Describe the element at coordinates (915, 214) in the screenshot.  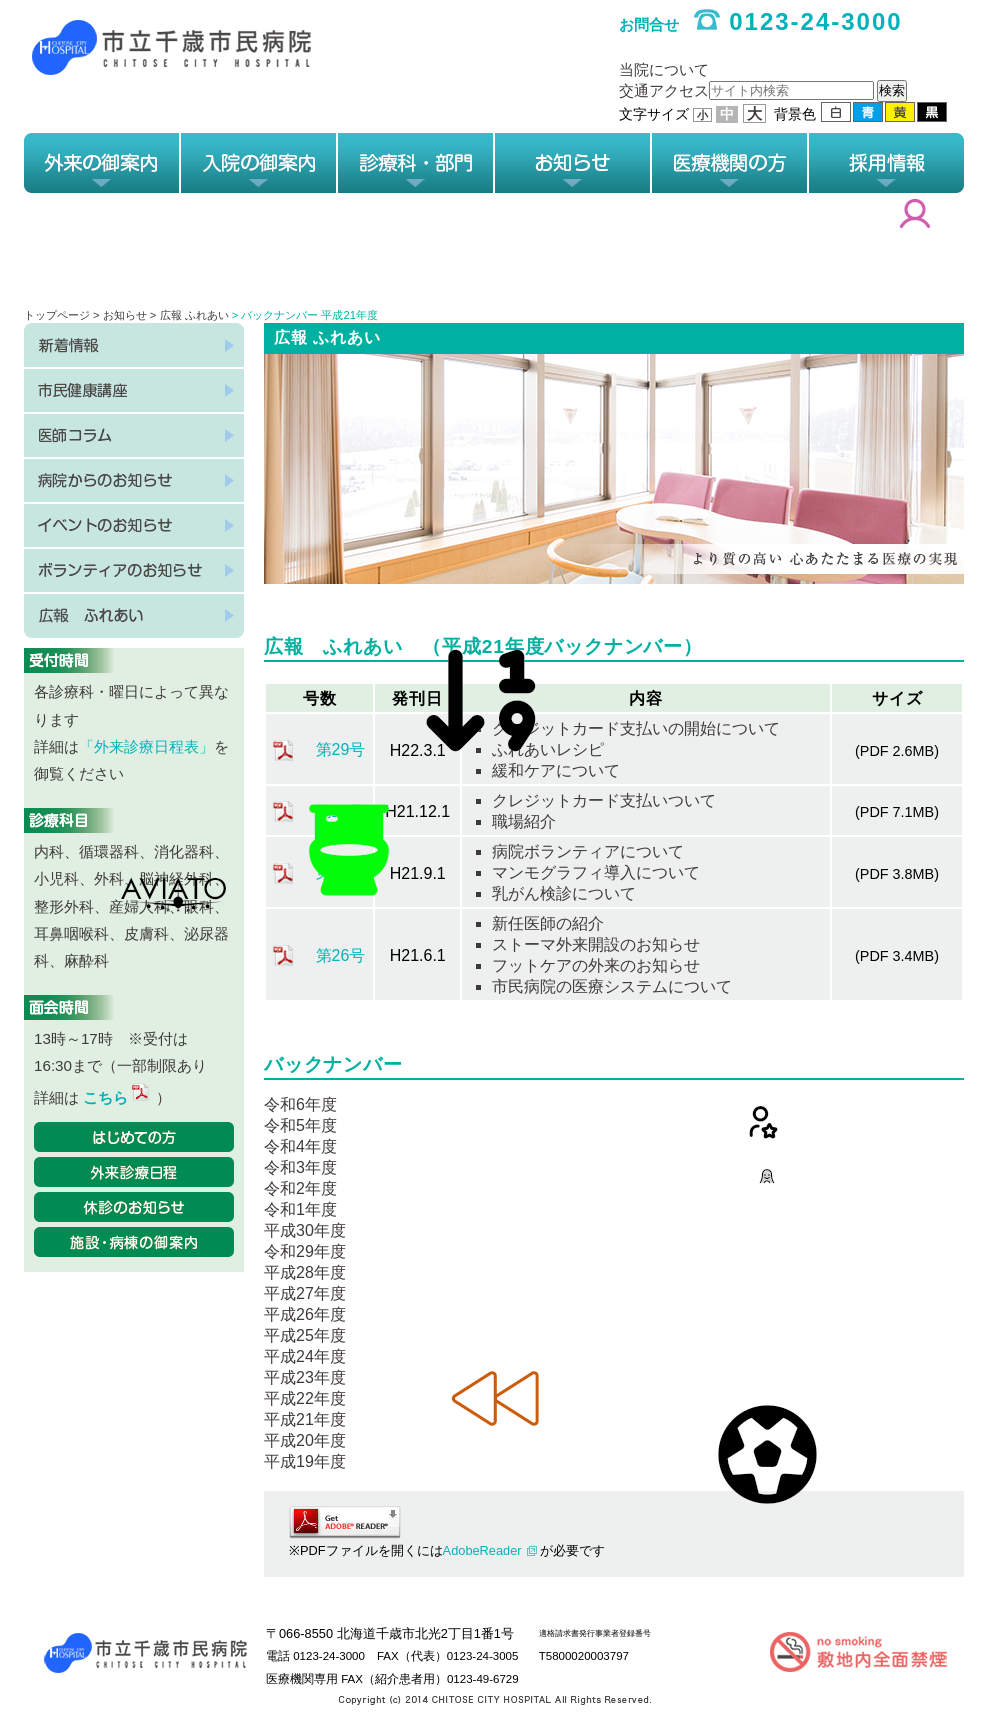
I see `view your profile` at that location.